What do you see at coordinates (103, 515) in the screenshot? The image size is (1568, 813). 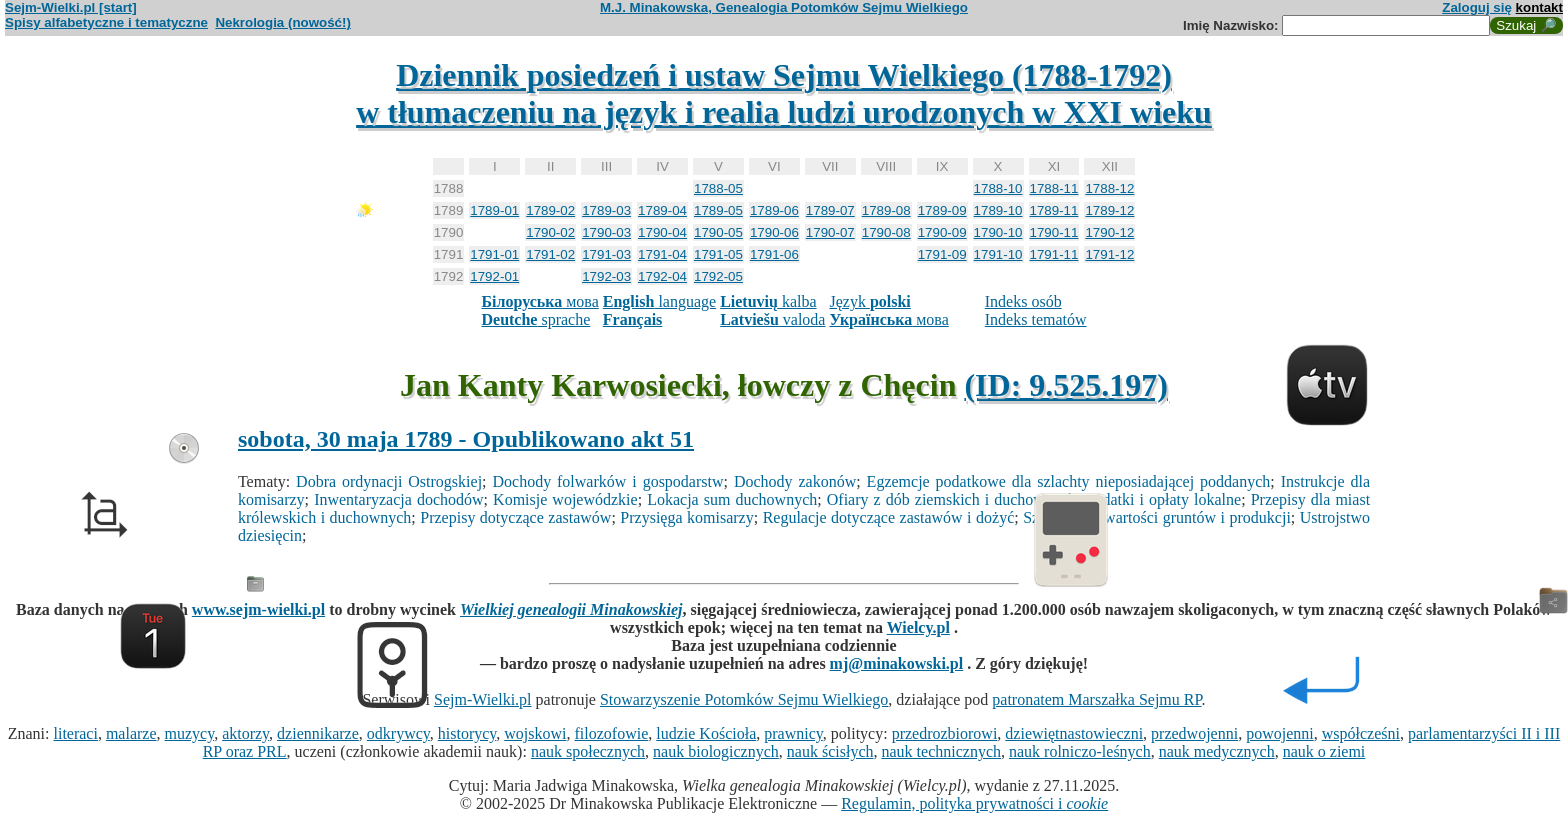 I see `open font viewer application` at bounding box center [103, 515].